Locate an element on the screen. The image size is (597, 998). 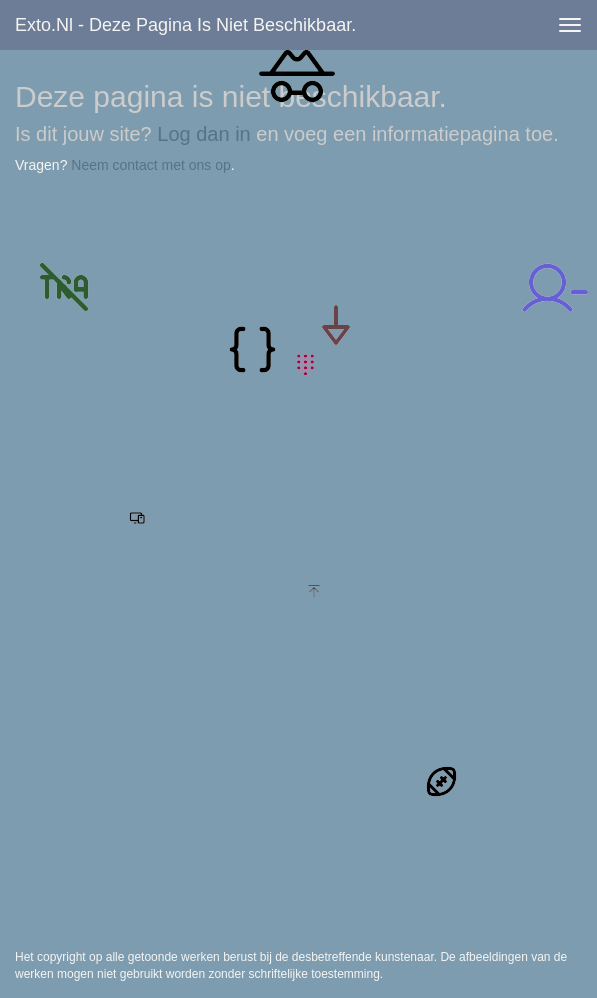
enable incognito or private browsing mode is located at coordinates (297, 76).